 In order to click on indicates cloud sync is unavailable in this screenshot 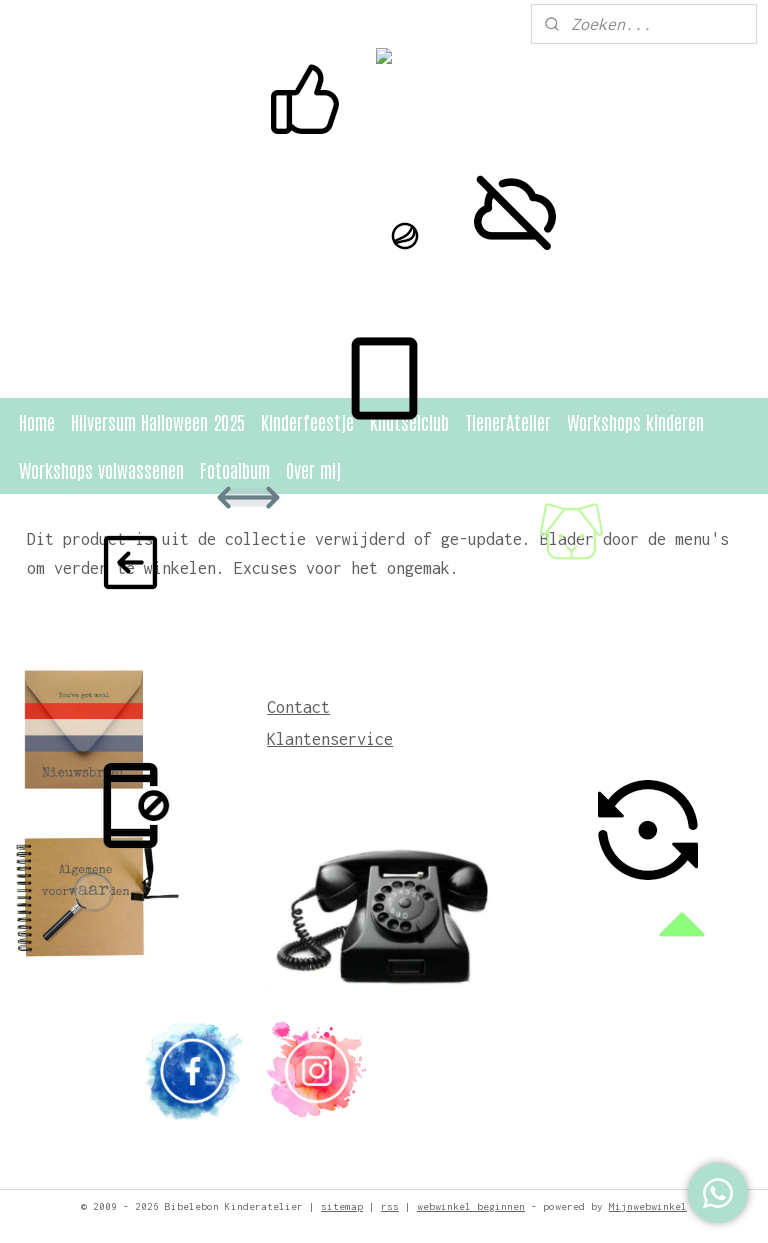, I will do `click(515, 209)`.